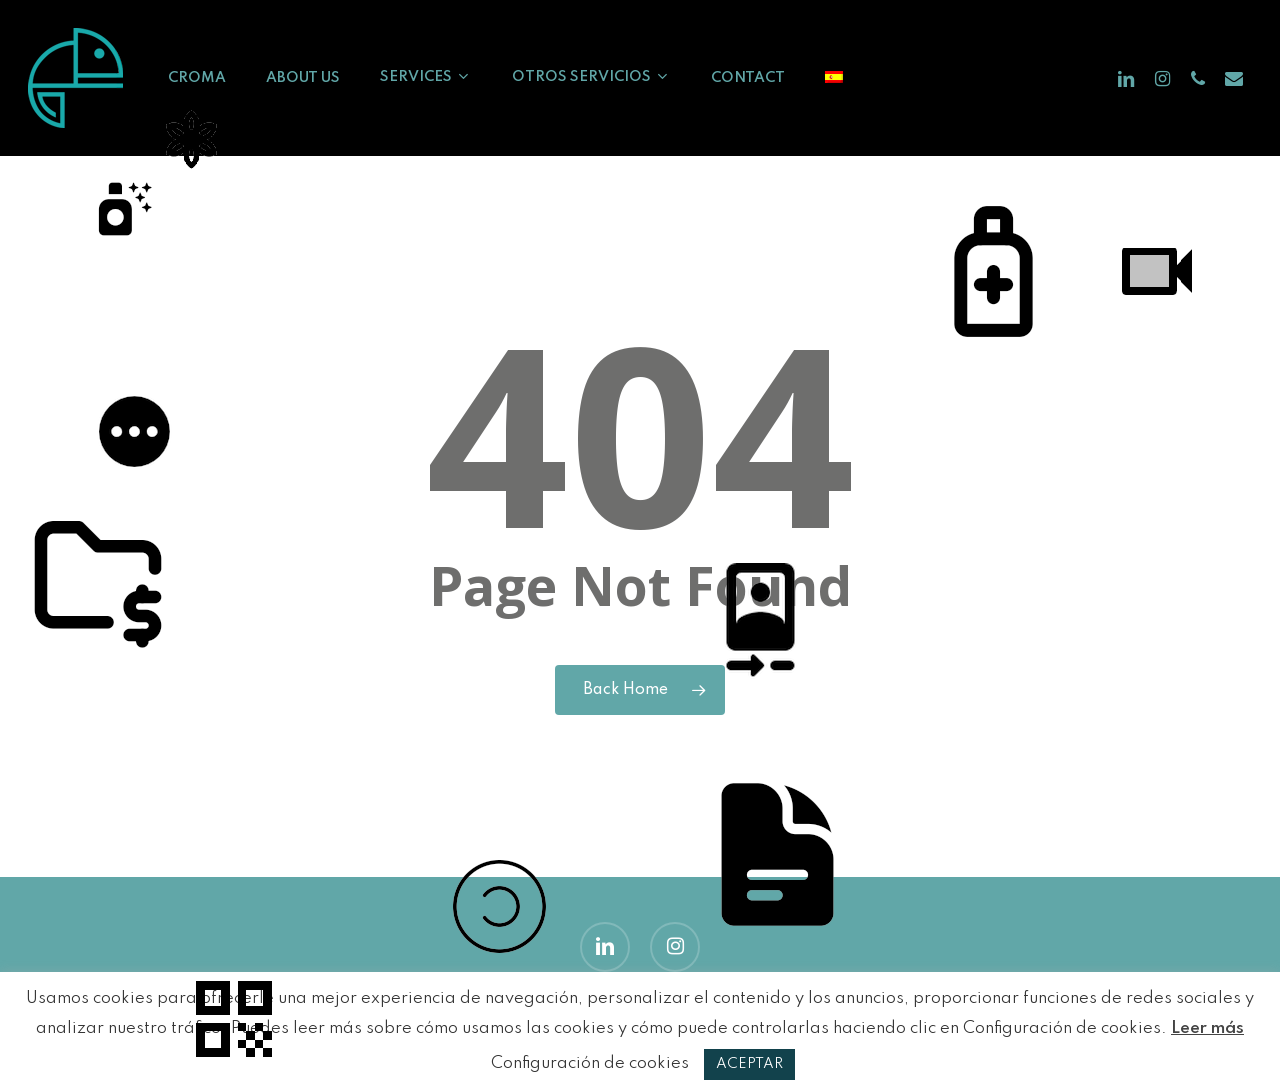 The image size is (1280, 1092). What do you see at coordinates (191, 139) in the screenshot?
I see `apply a vintage or retro photo filter` at bounding box center [191, 139].